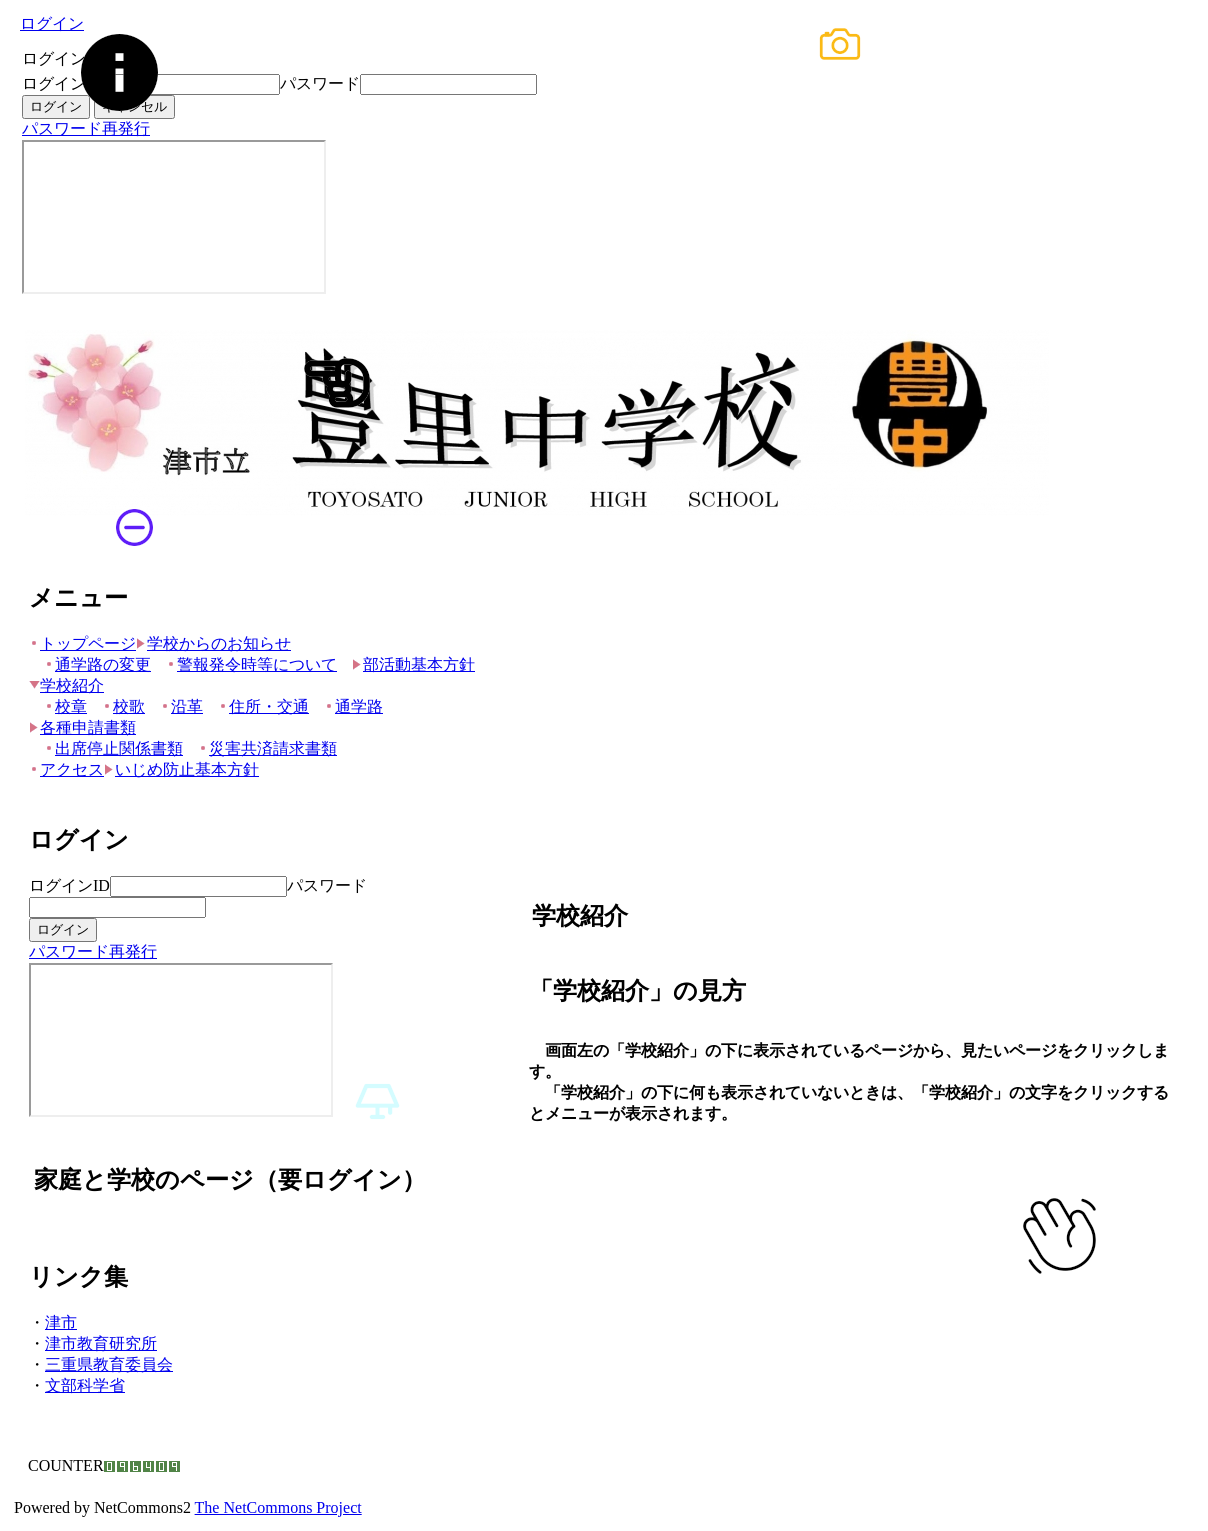  Describe the element at coordinates (337, 383) in the screenshot. I see `navigate to the previous item or screen` at that location.